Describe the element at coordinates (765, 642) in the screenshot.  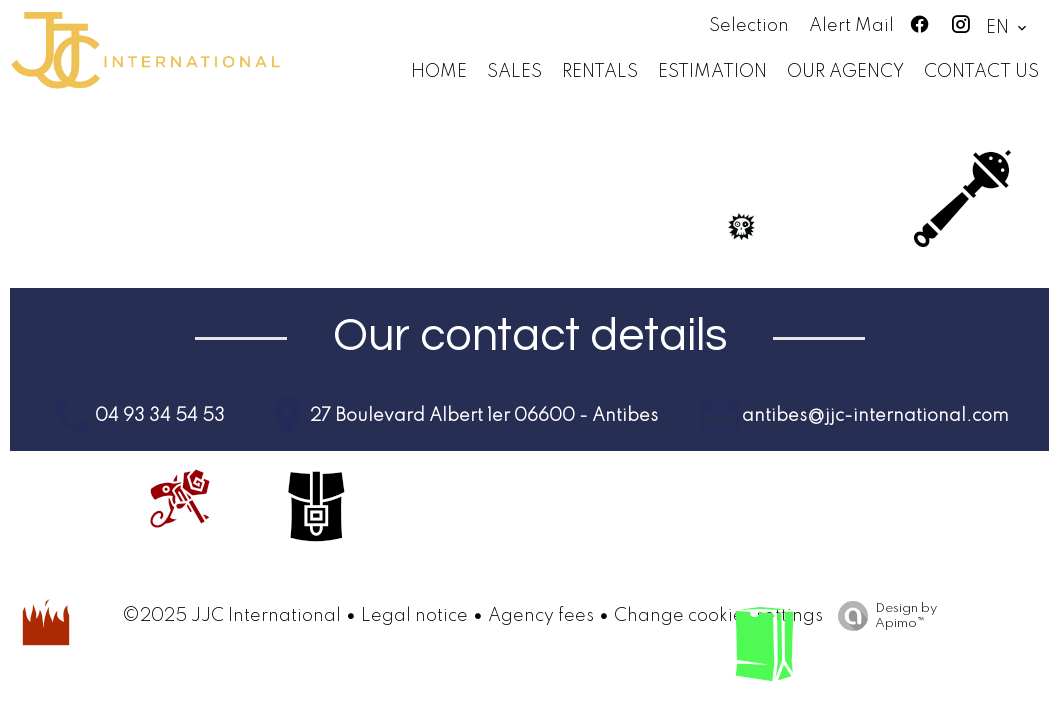
I see `view your shopping bag contents` at that location.